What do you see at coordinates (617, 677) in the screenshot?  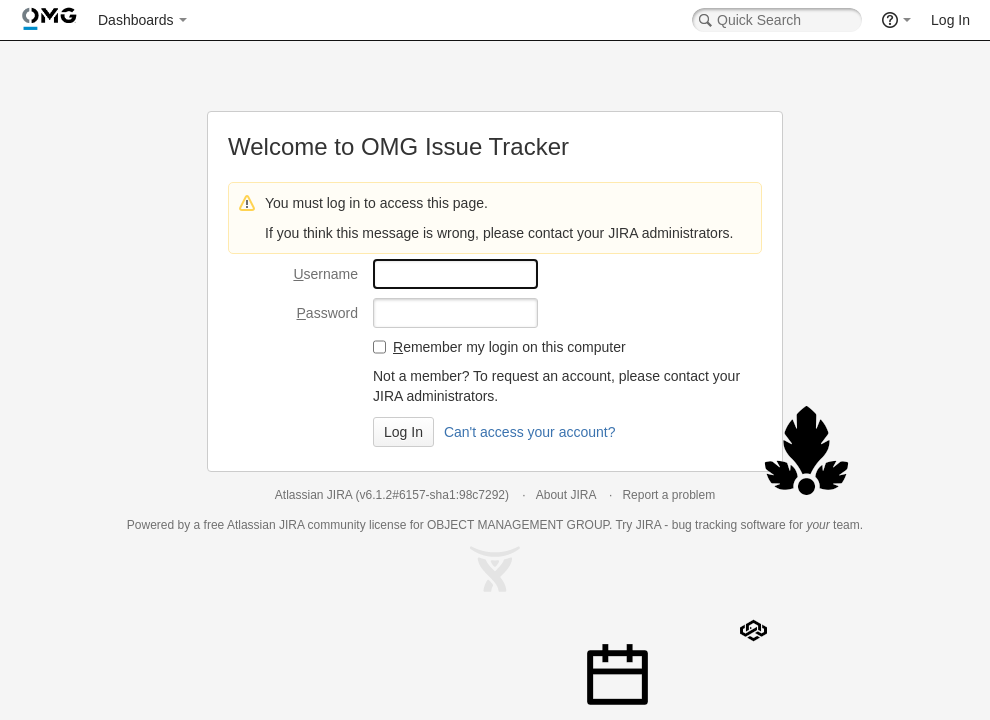 I see `view calendar or schedule` at bounding box center [617, 677].